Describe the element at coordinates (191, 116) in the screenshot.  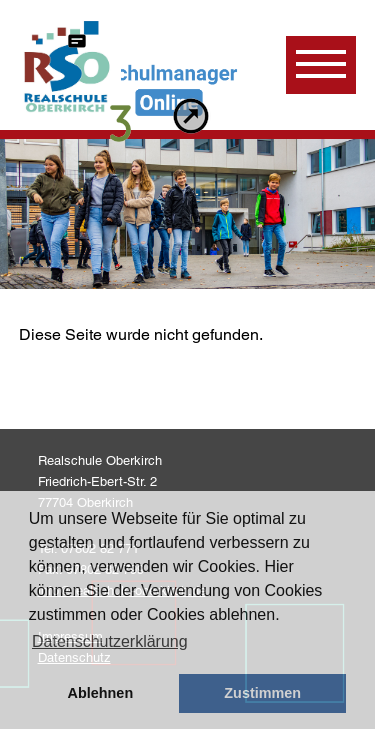
I see `open link in new tab or window` at that location.